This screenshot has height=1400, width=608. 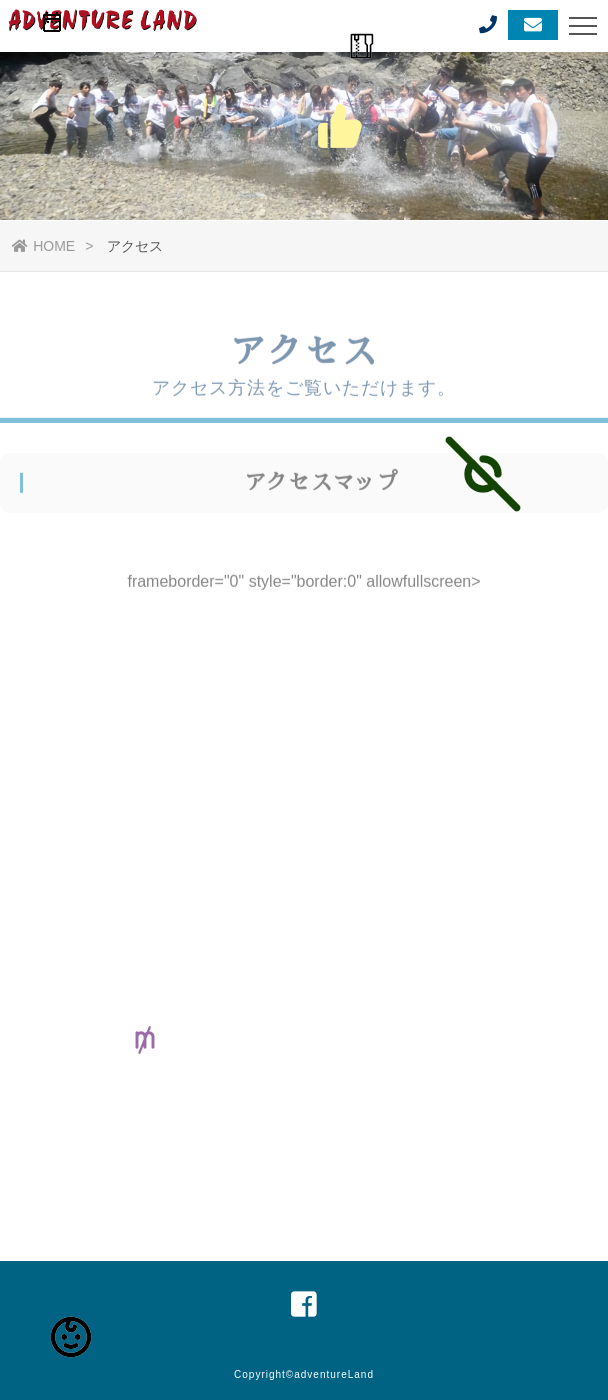 What do you see at coordinates (361, 46) in the screenshot?
I see `indicates a compressed or zipped file` at bounding box center [361, 46].